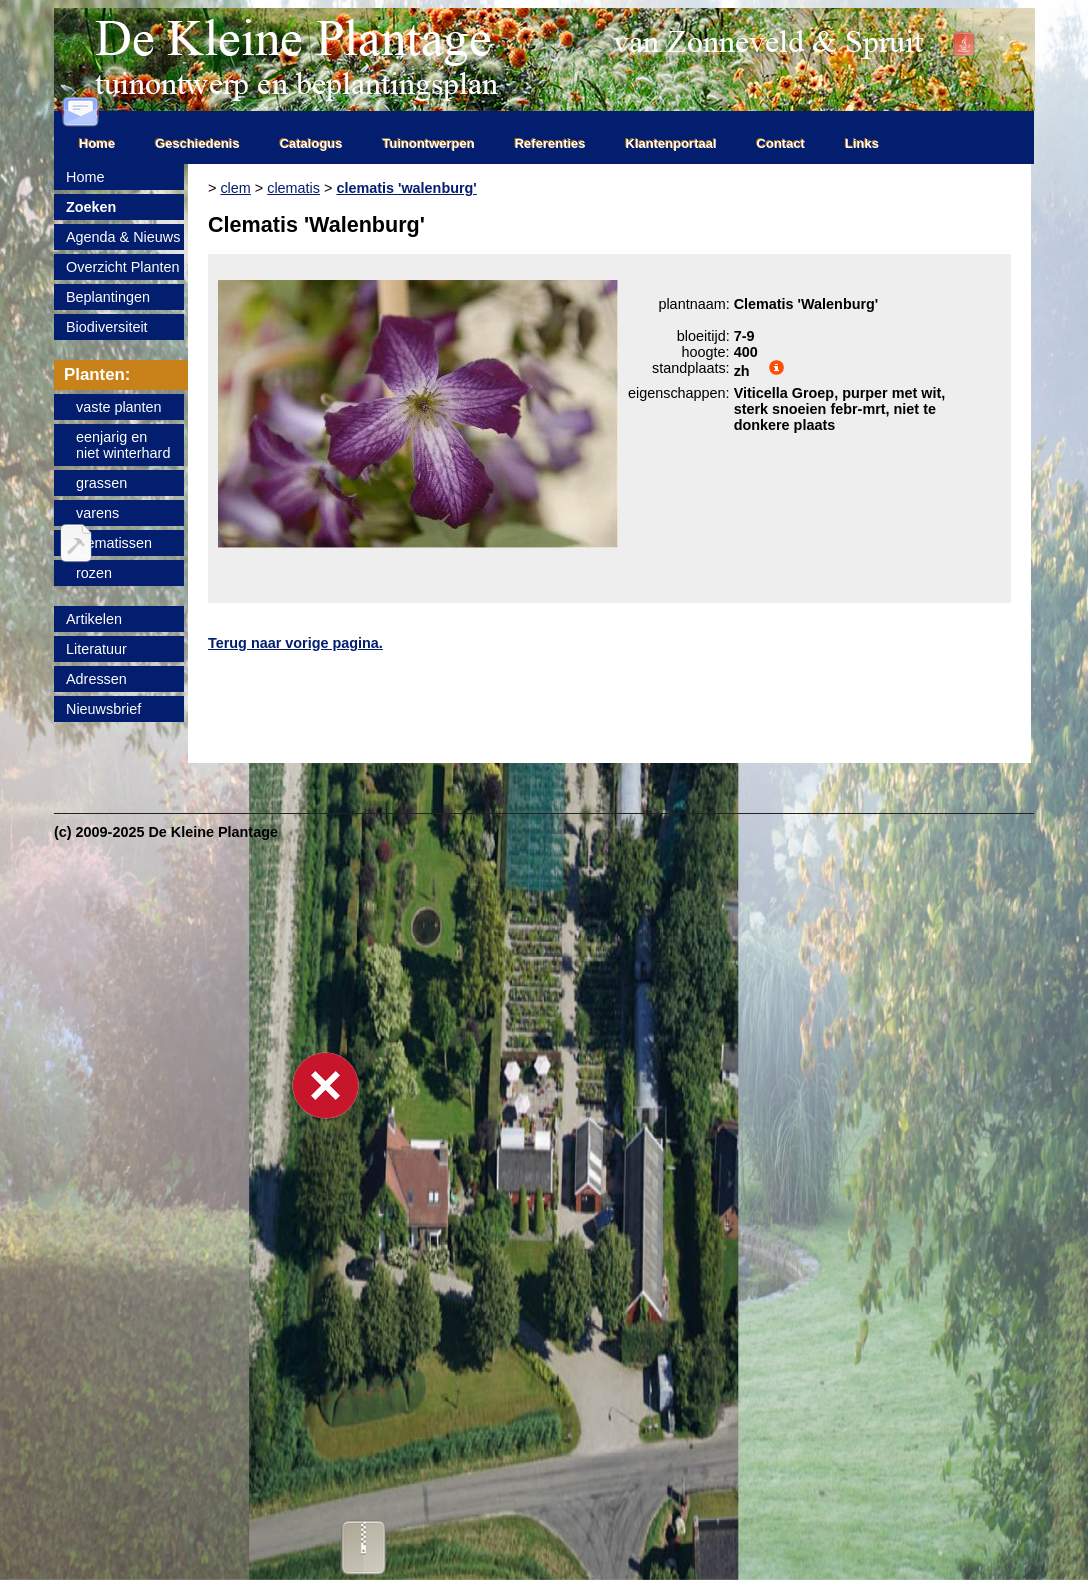 The image size is (1088, 1580). I want to click on a cmake build configuration file, so click(76, 543).